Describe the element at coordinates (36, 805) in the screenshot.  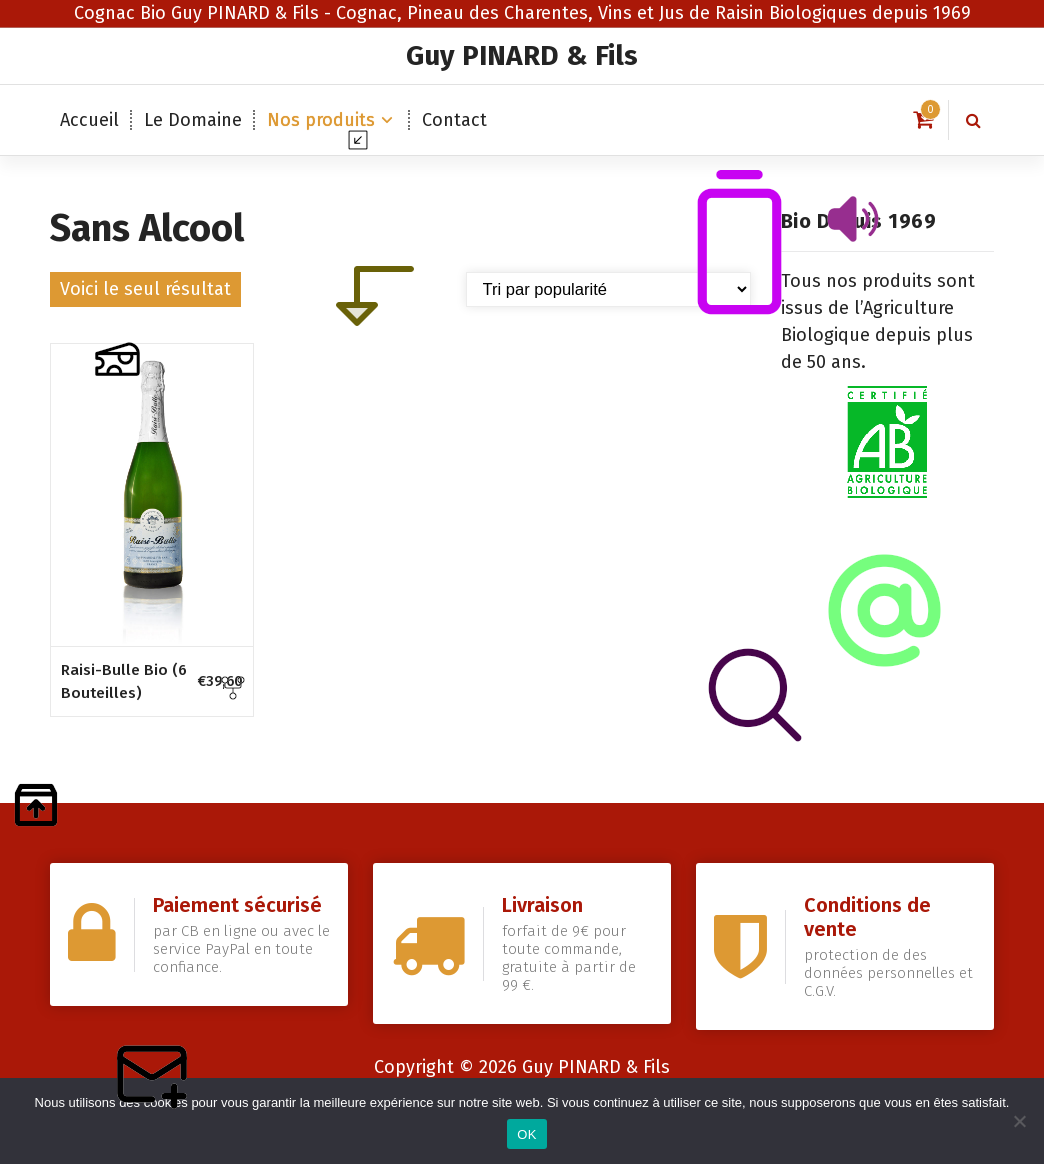
I see `upload or export a package` at that location.